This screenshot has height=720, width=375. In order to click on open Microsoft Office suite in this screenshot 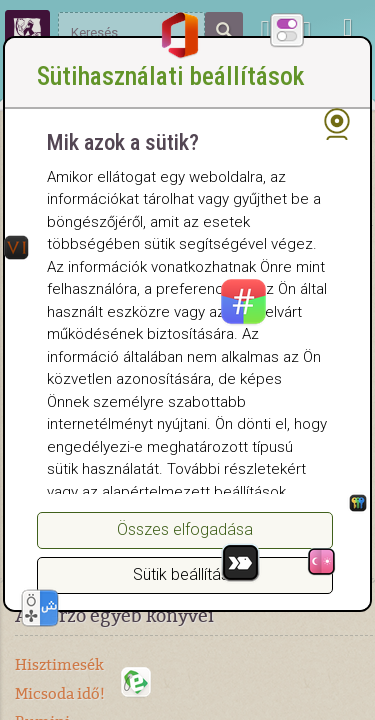, I will do `click(180, 35)`.